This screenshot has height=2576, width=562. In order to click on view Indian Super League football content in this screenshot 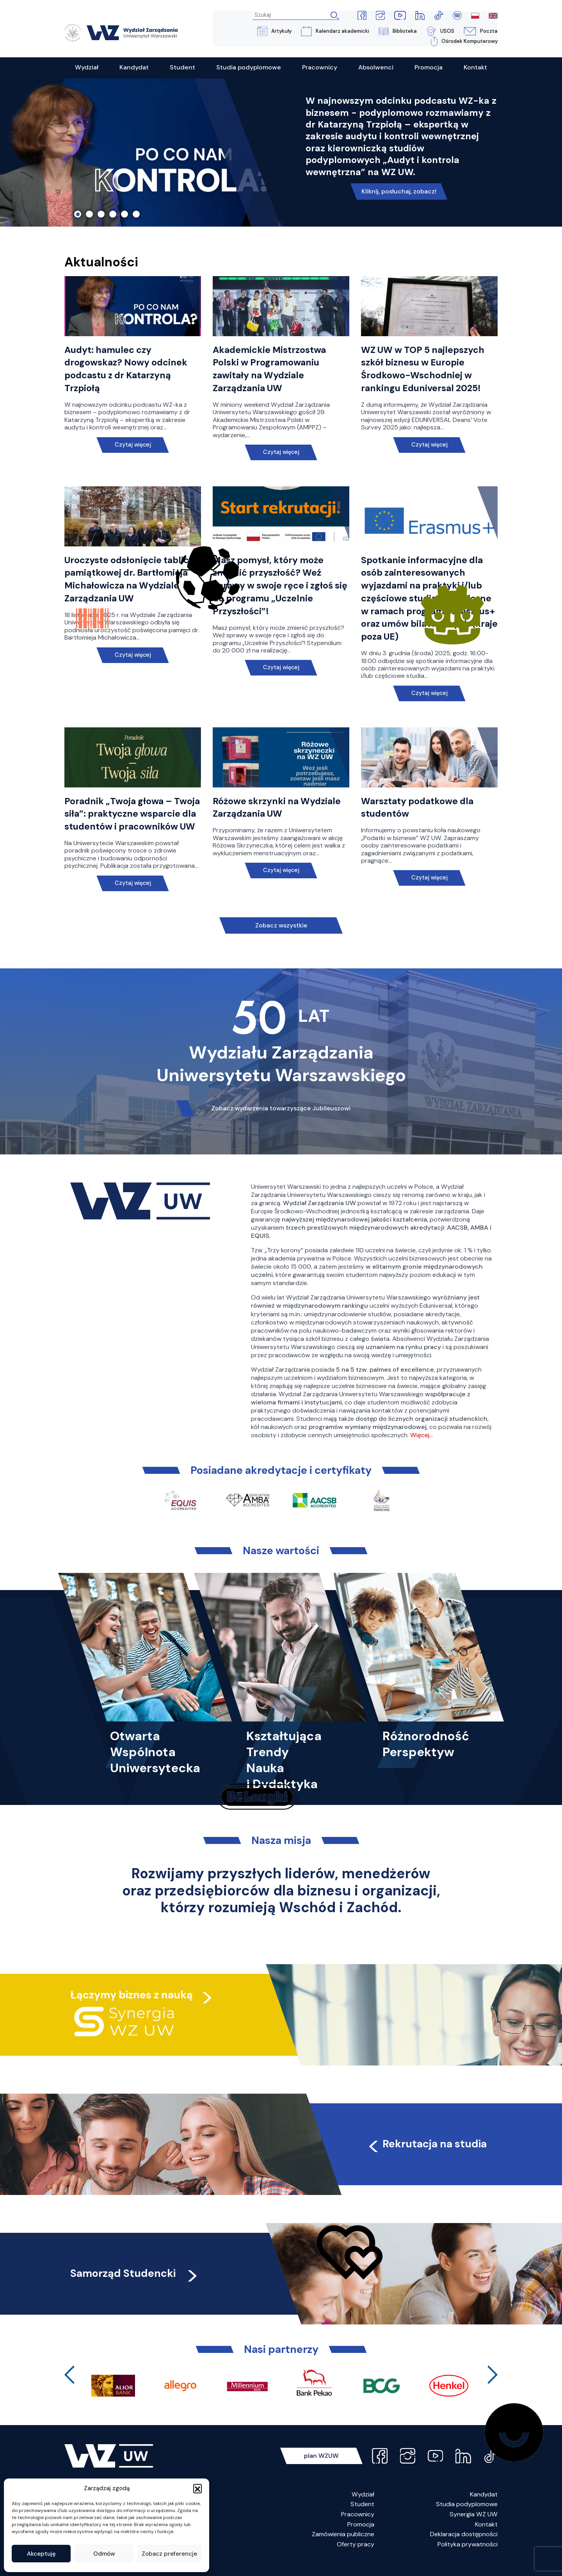, I will do `click(208, 578)`.